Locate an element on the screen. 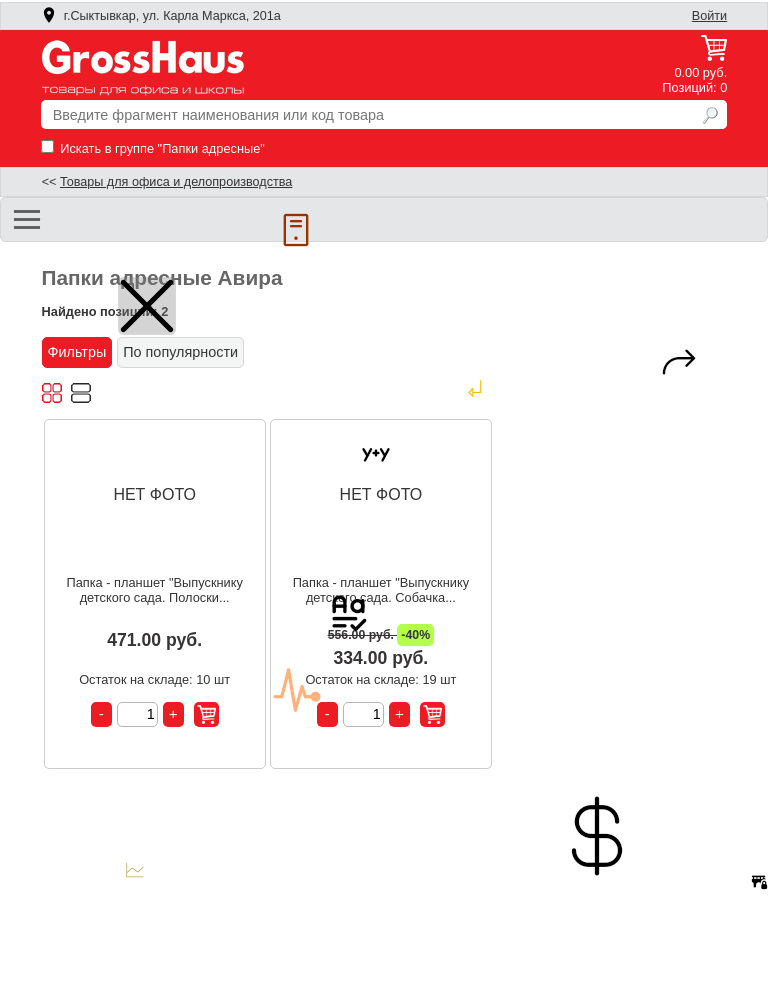 The width and height of the screenshot is (768, 987). mathematical expression or formula input is located at coordinates (376, 453).